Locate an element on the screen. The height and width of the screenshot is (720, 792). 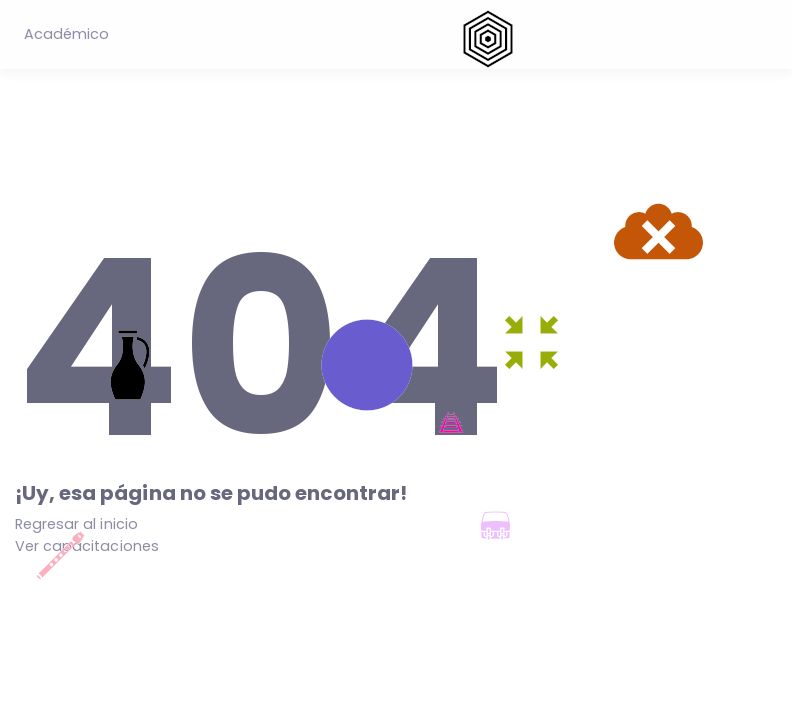
select a jug or pitcher item in game inventory is located at coordinates (130, 365).